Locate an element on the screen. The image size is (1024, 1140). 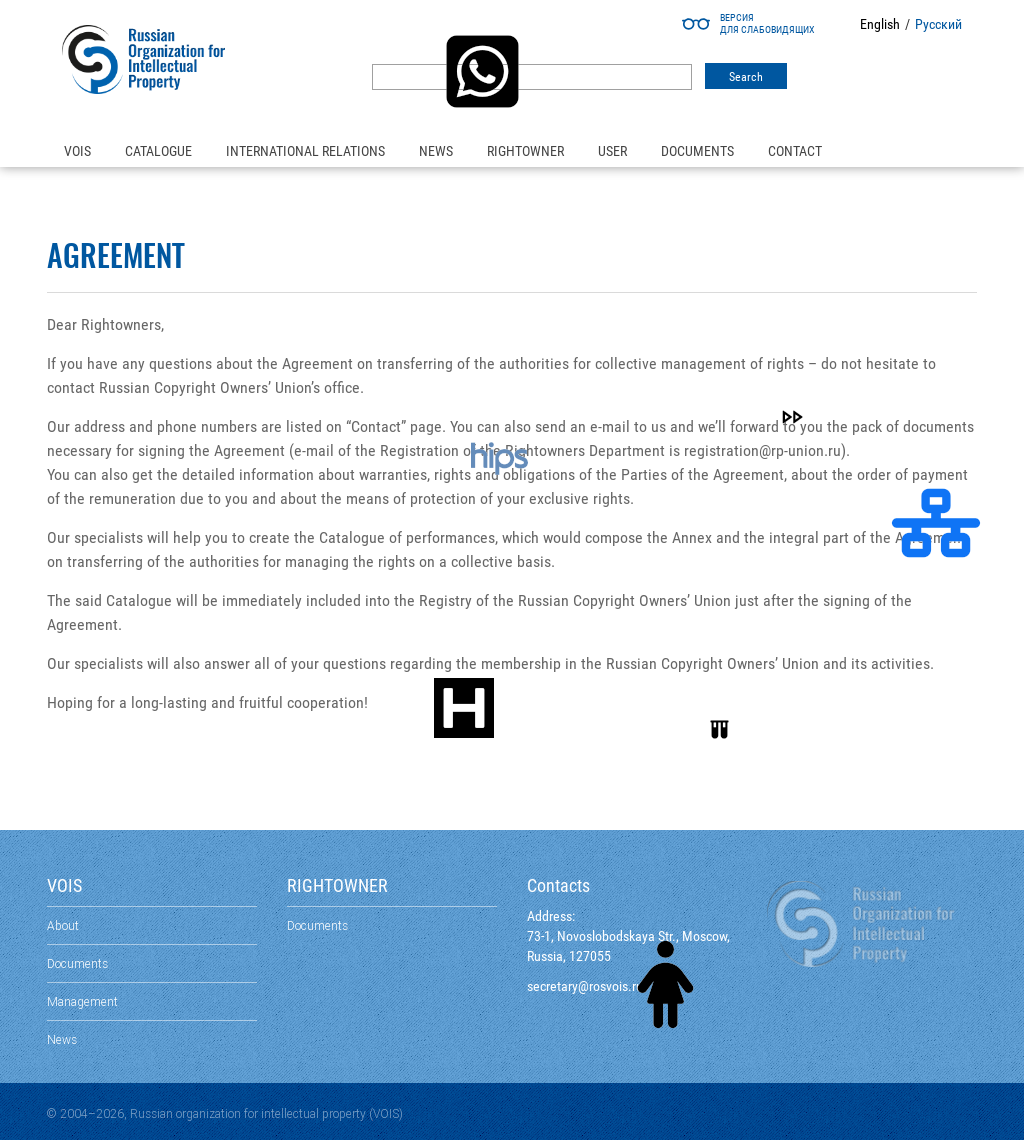
hetzner cloud hosting service logo is located at coordinates (464, 708).